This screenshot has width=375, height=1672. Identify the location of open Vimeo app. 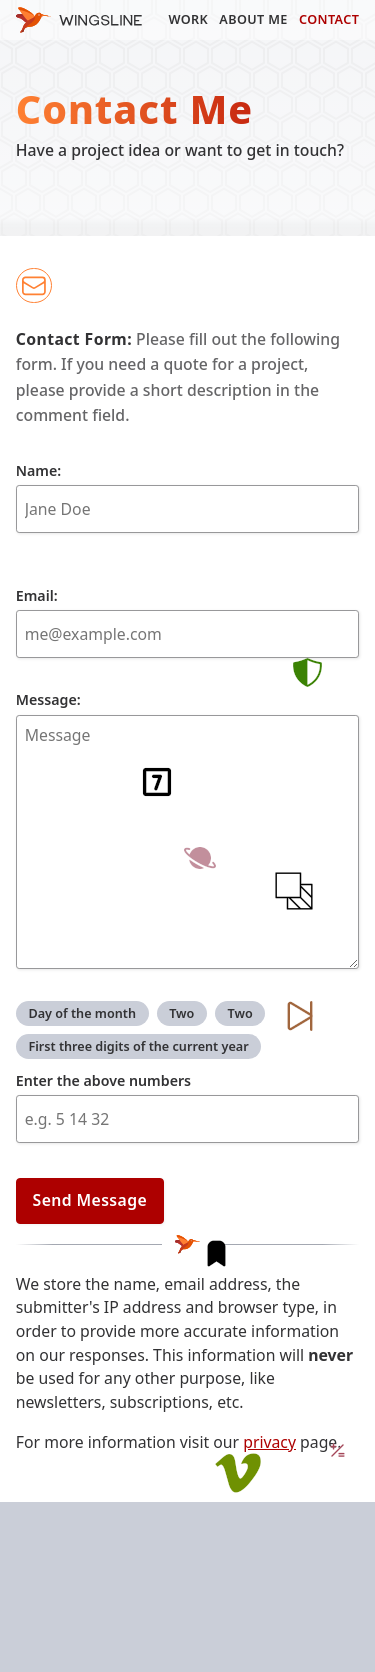
(238, 1473).